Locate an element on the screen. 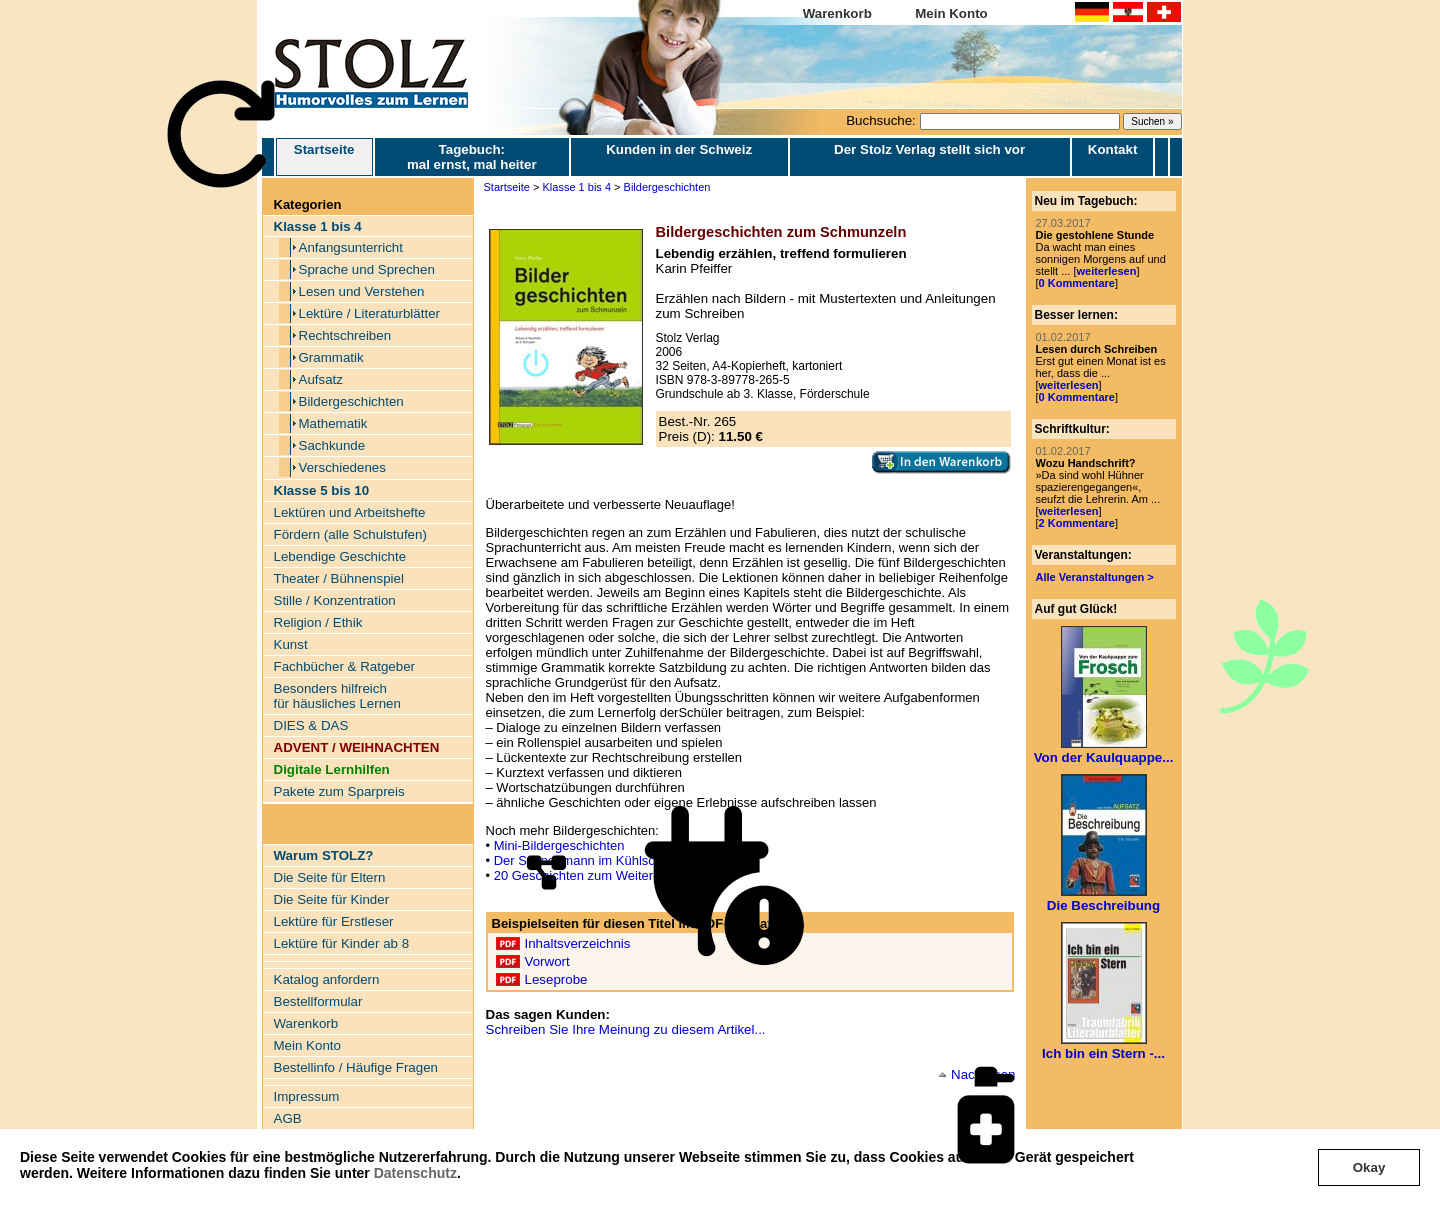  pagelines brand logo is located at coordinates (1264, 656).